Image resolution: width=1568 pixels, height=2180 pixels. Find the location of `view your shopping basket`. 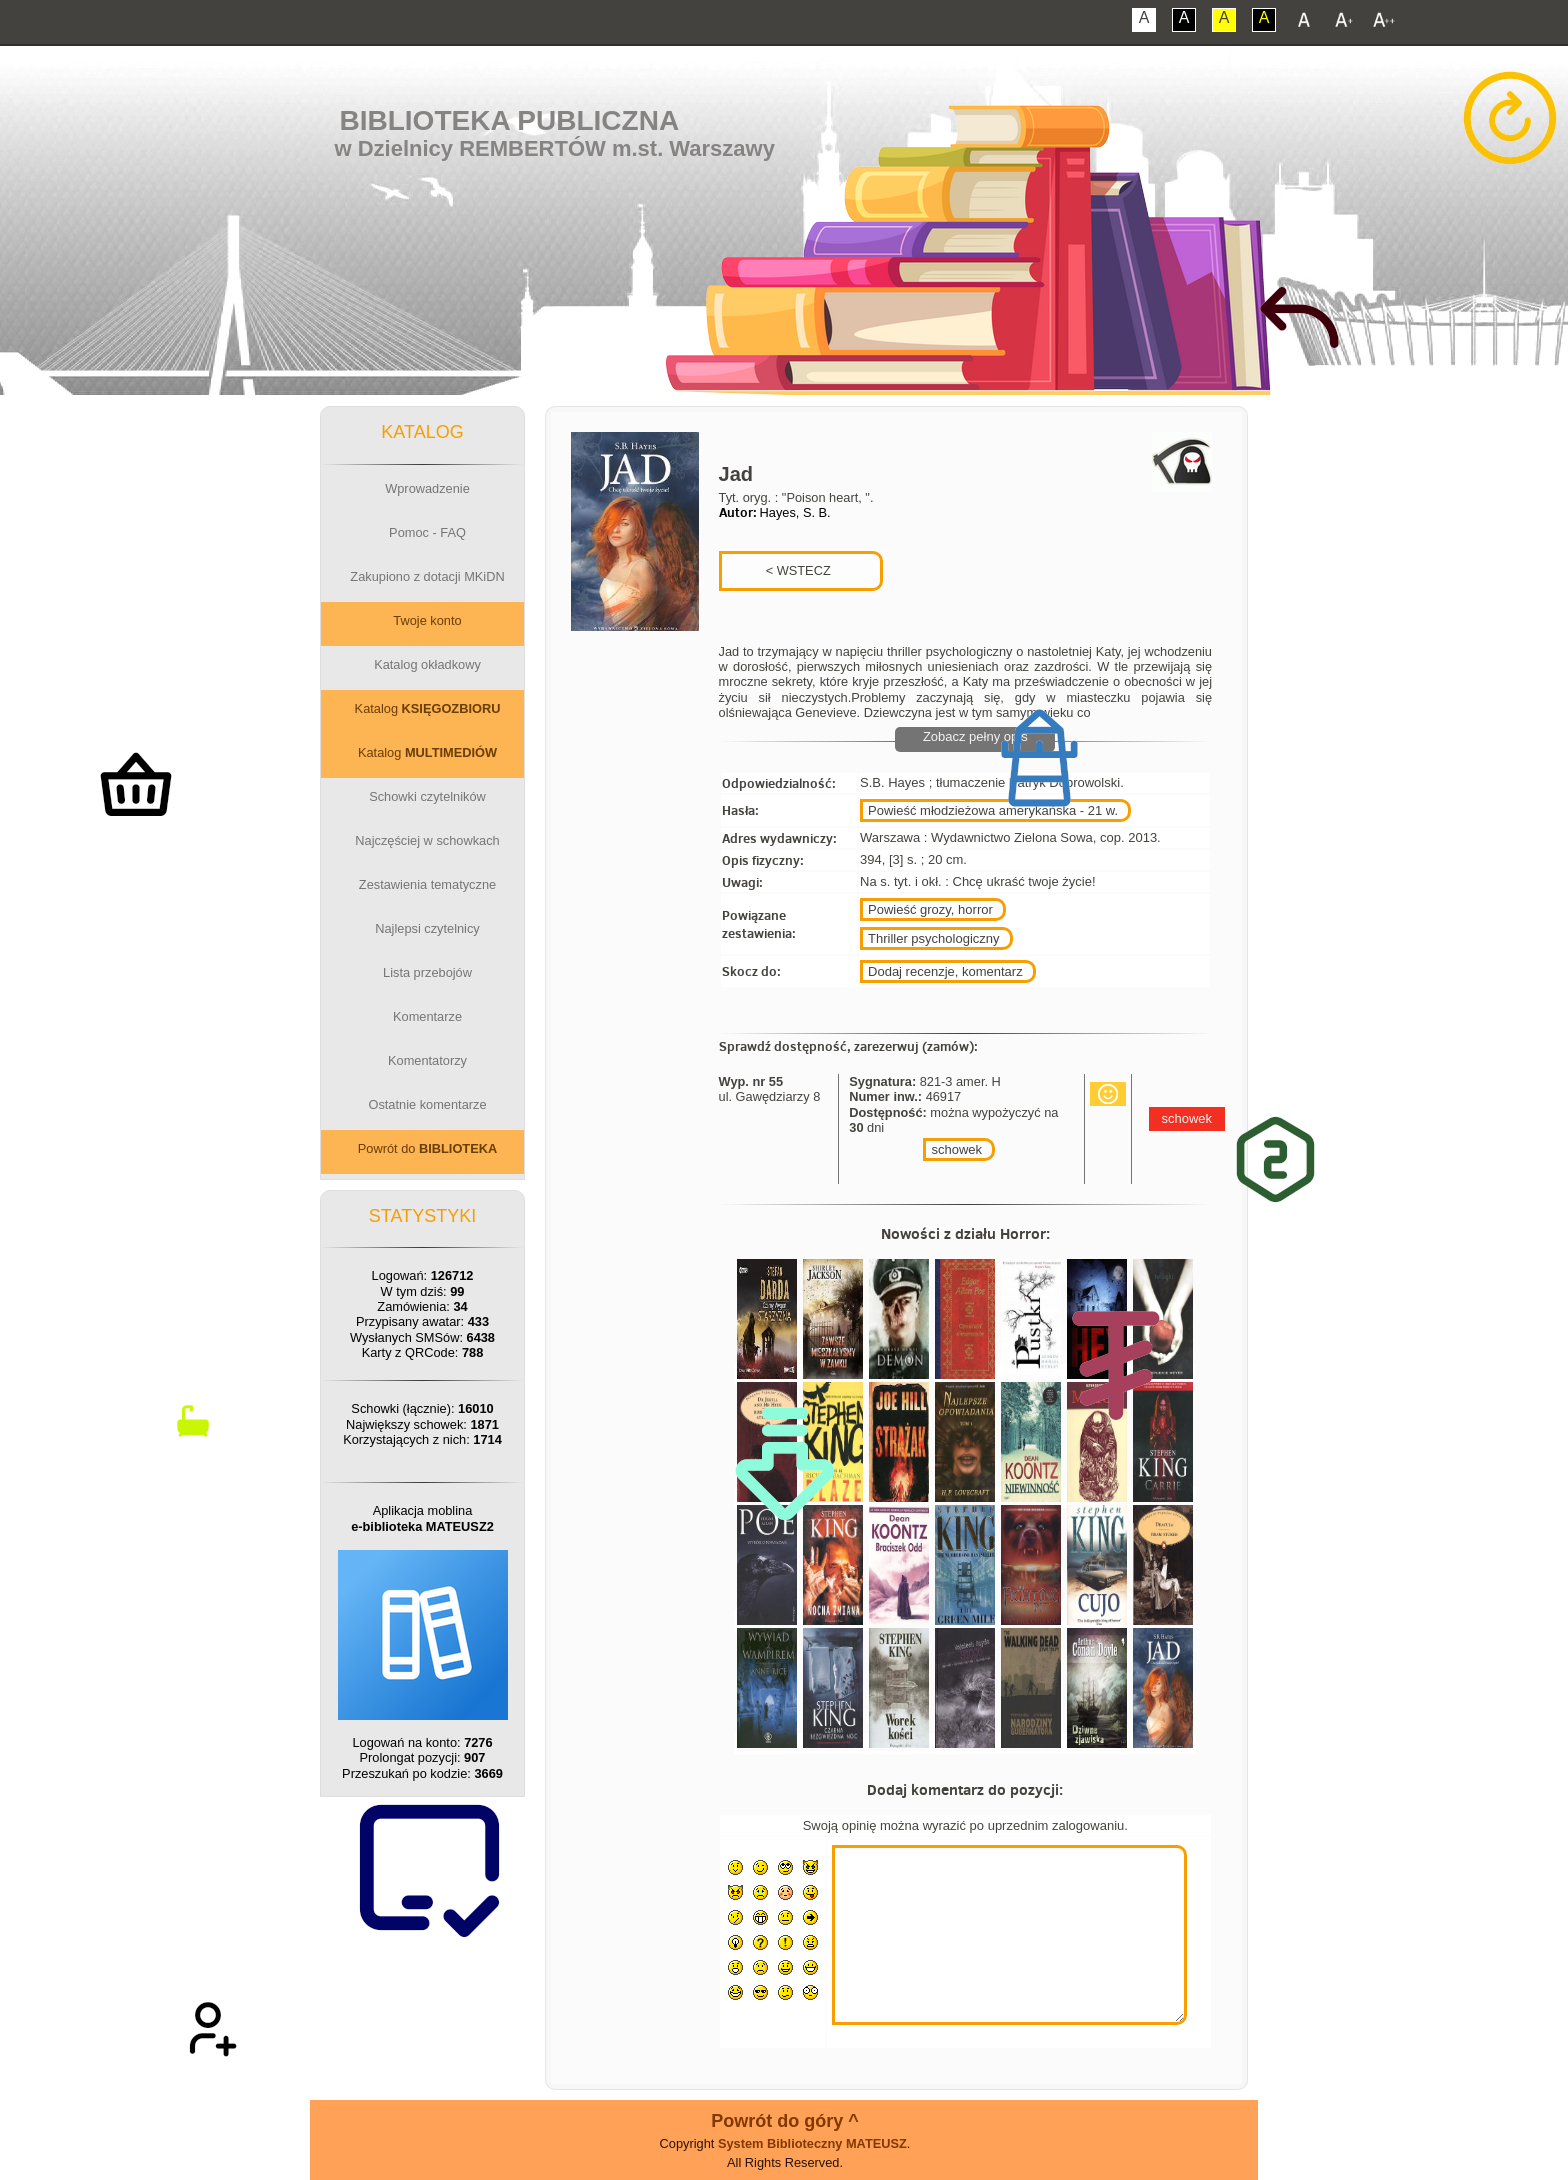

view your shopping basket is located at coordinates (136, 788).